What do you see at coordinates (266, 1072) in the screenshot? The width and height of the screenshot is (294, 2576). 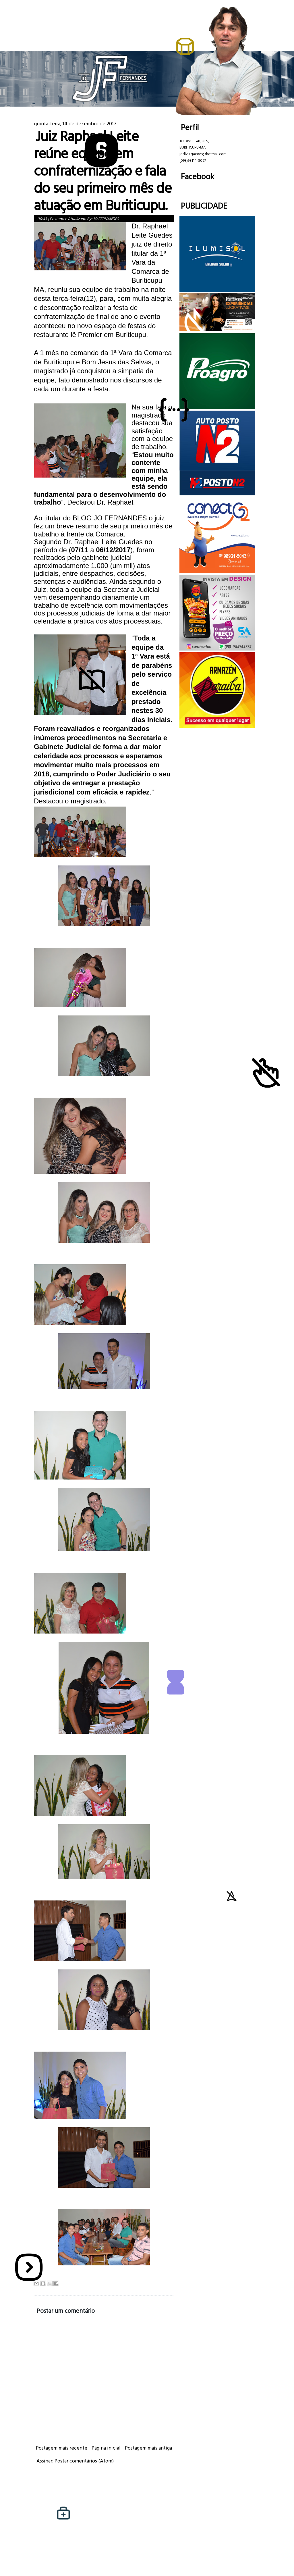 I see `touch interaction disabled` at bounding box center [266, 1072].